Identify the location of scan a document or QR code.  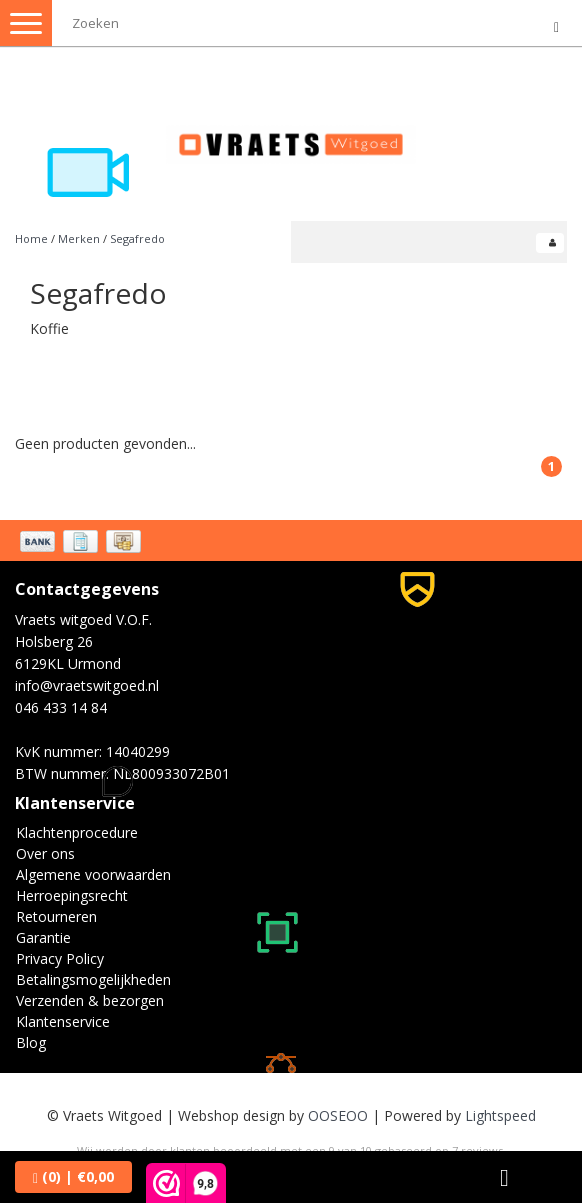
(277, 932).